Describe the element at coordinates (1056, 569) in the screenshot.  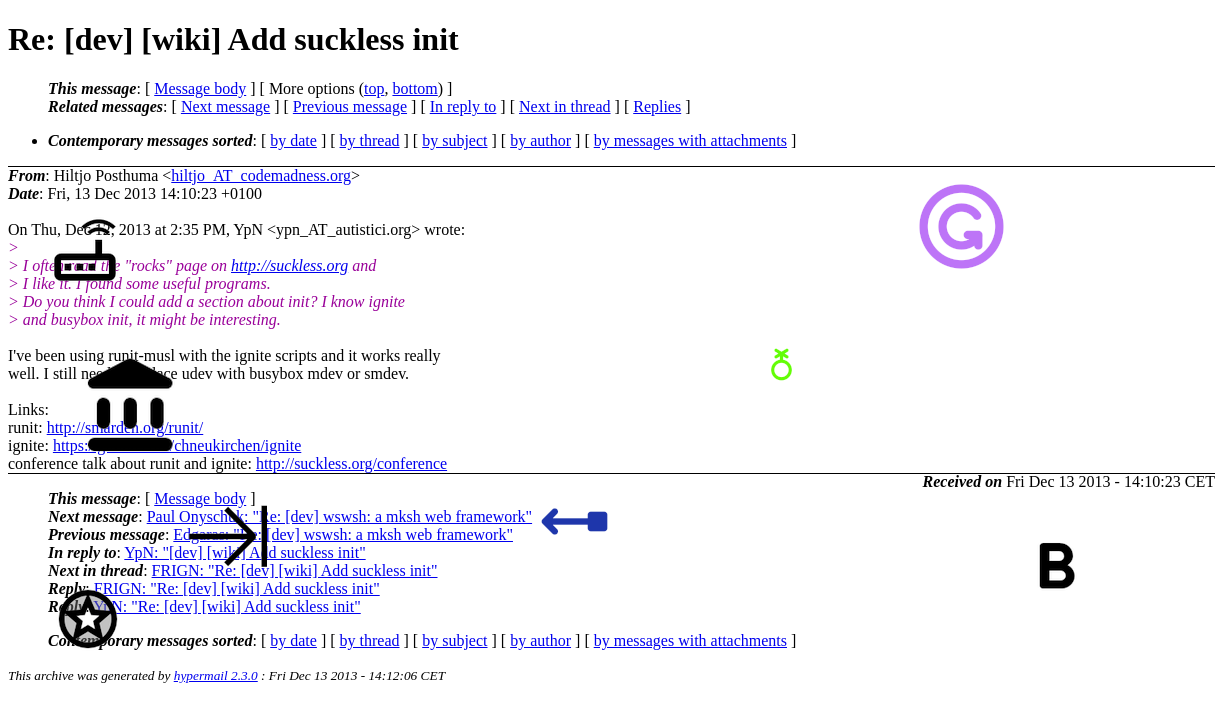
I see `apply bold formatting to selected text` at that location.